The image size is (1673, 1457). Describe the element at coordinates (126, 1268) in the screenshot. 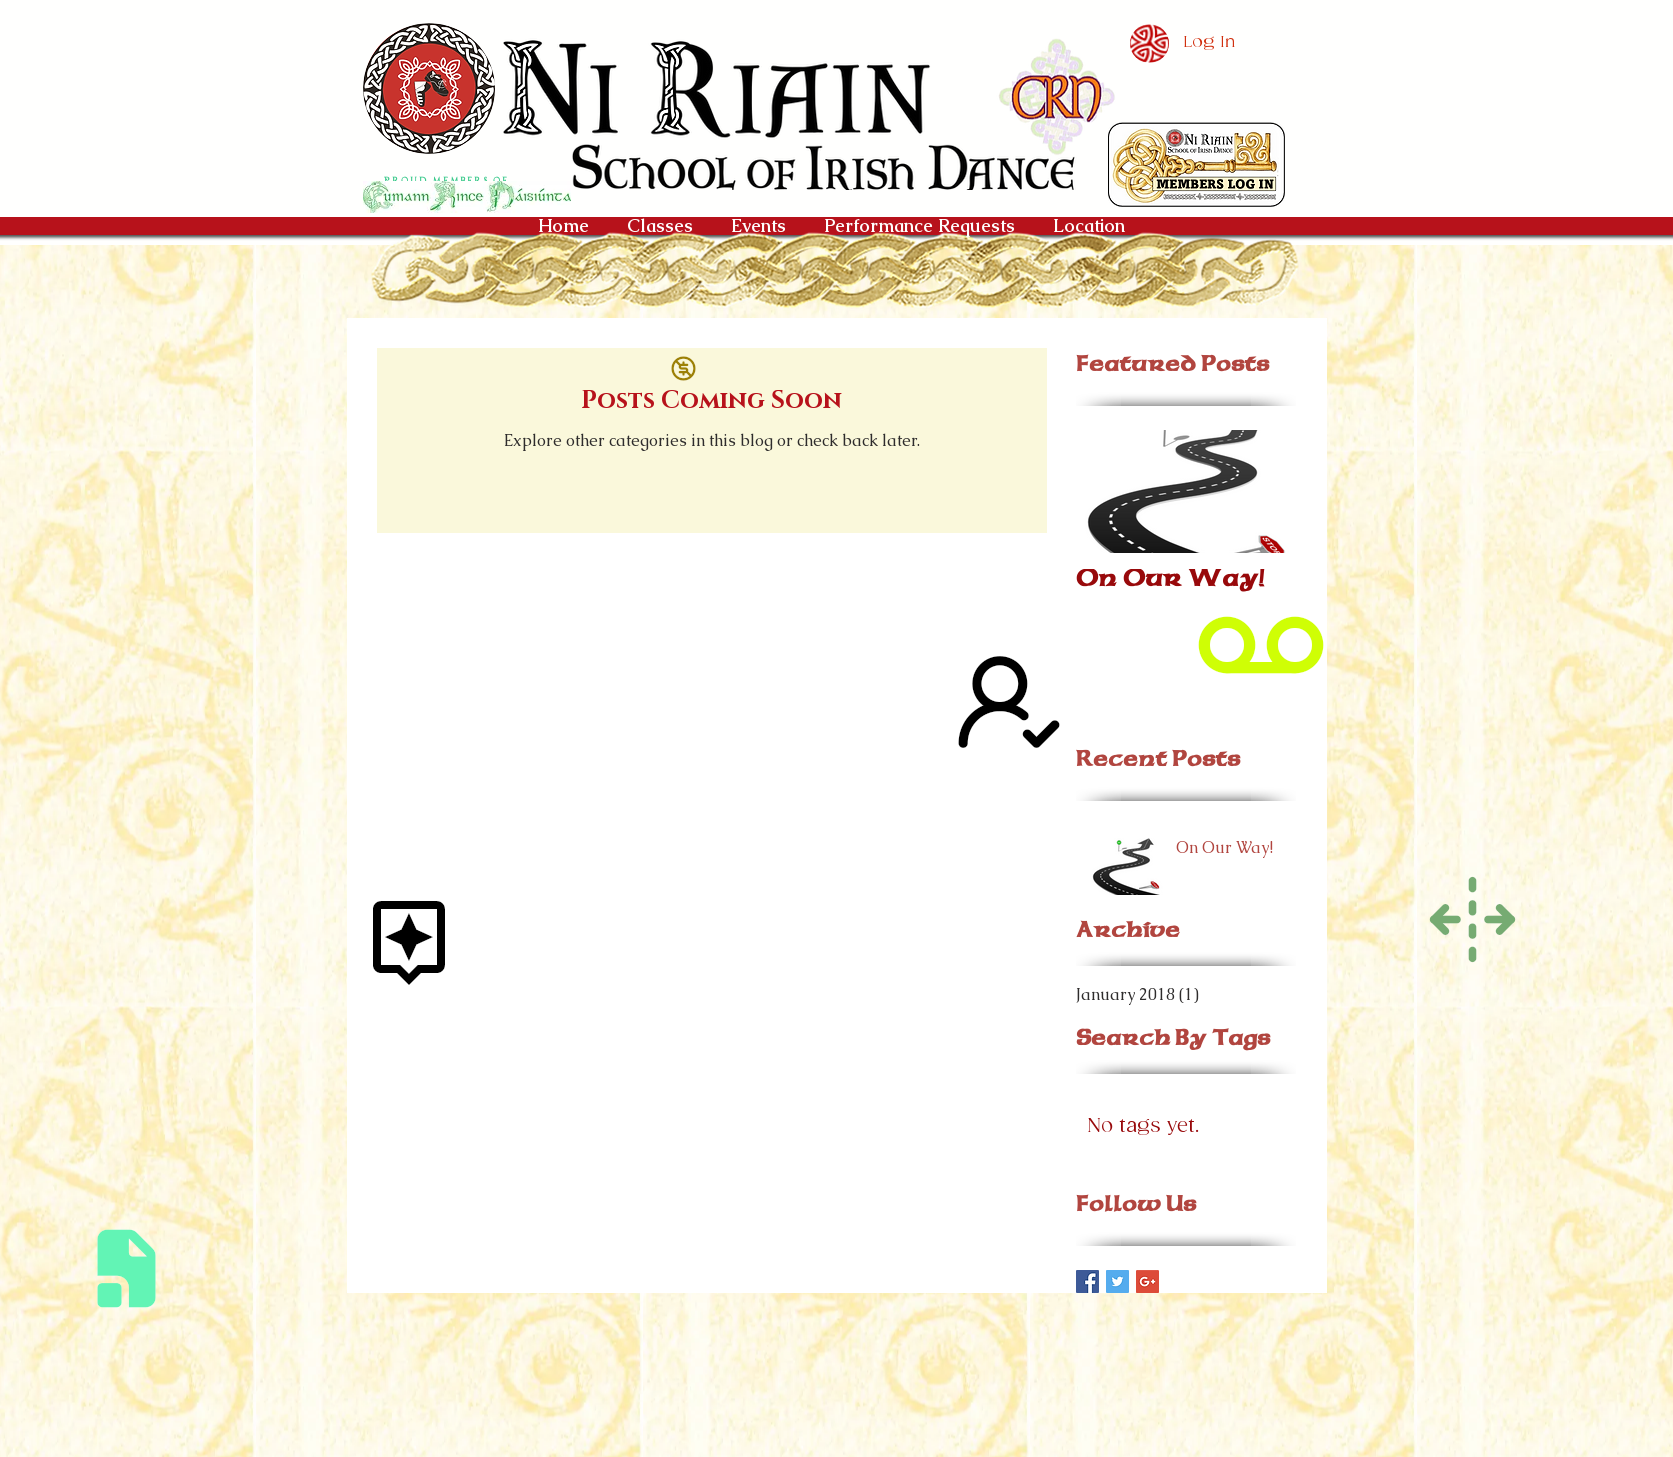

I see `indicates a partial or incomplete file` at that location.